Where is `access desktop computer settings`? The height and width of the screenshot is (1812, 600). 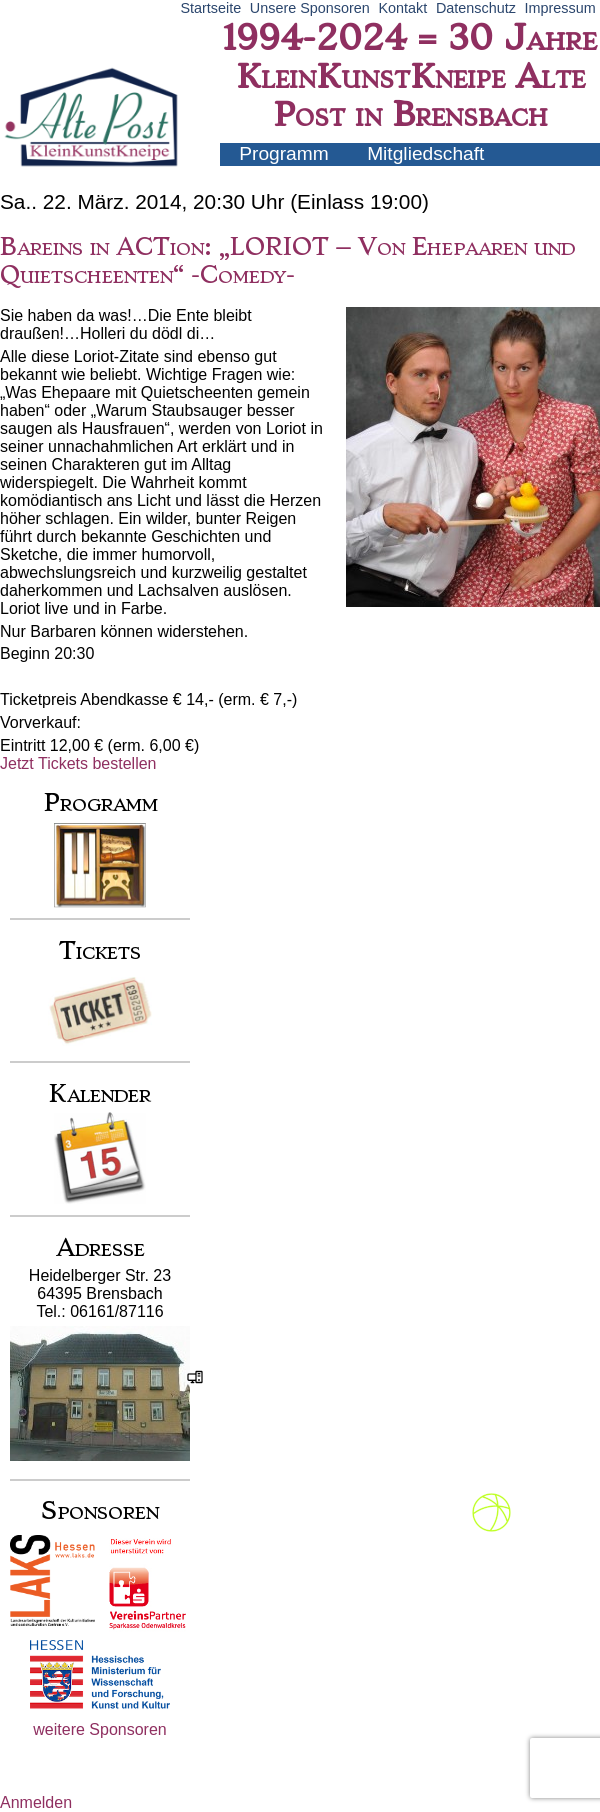 access desktop computer settings is located at coordinates (195, 1377).